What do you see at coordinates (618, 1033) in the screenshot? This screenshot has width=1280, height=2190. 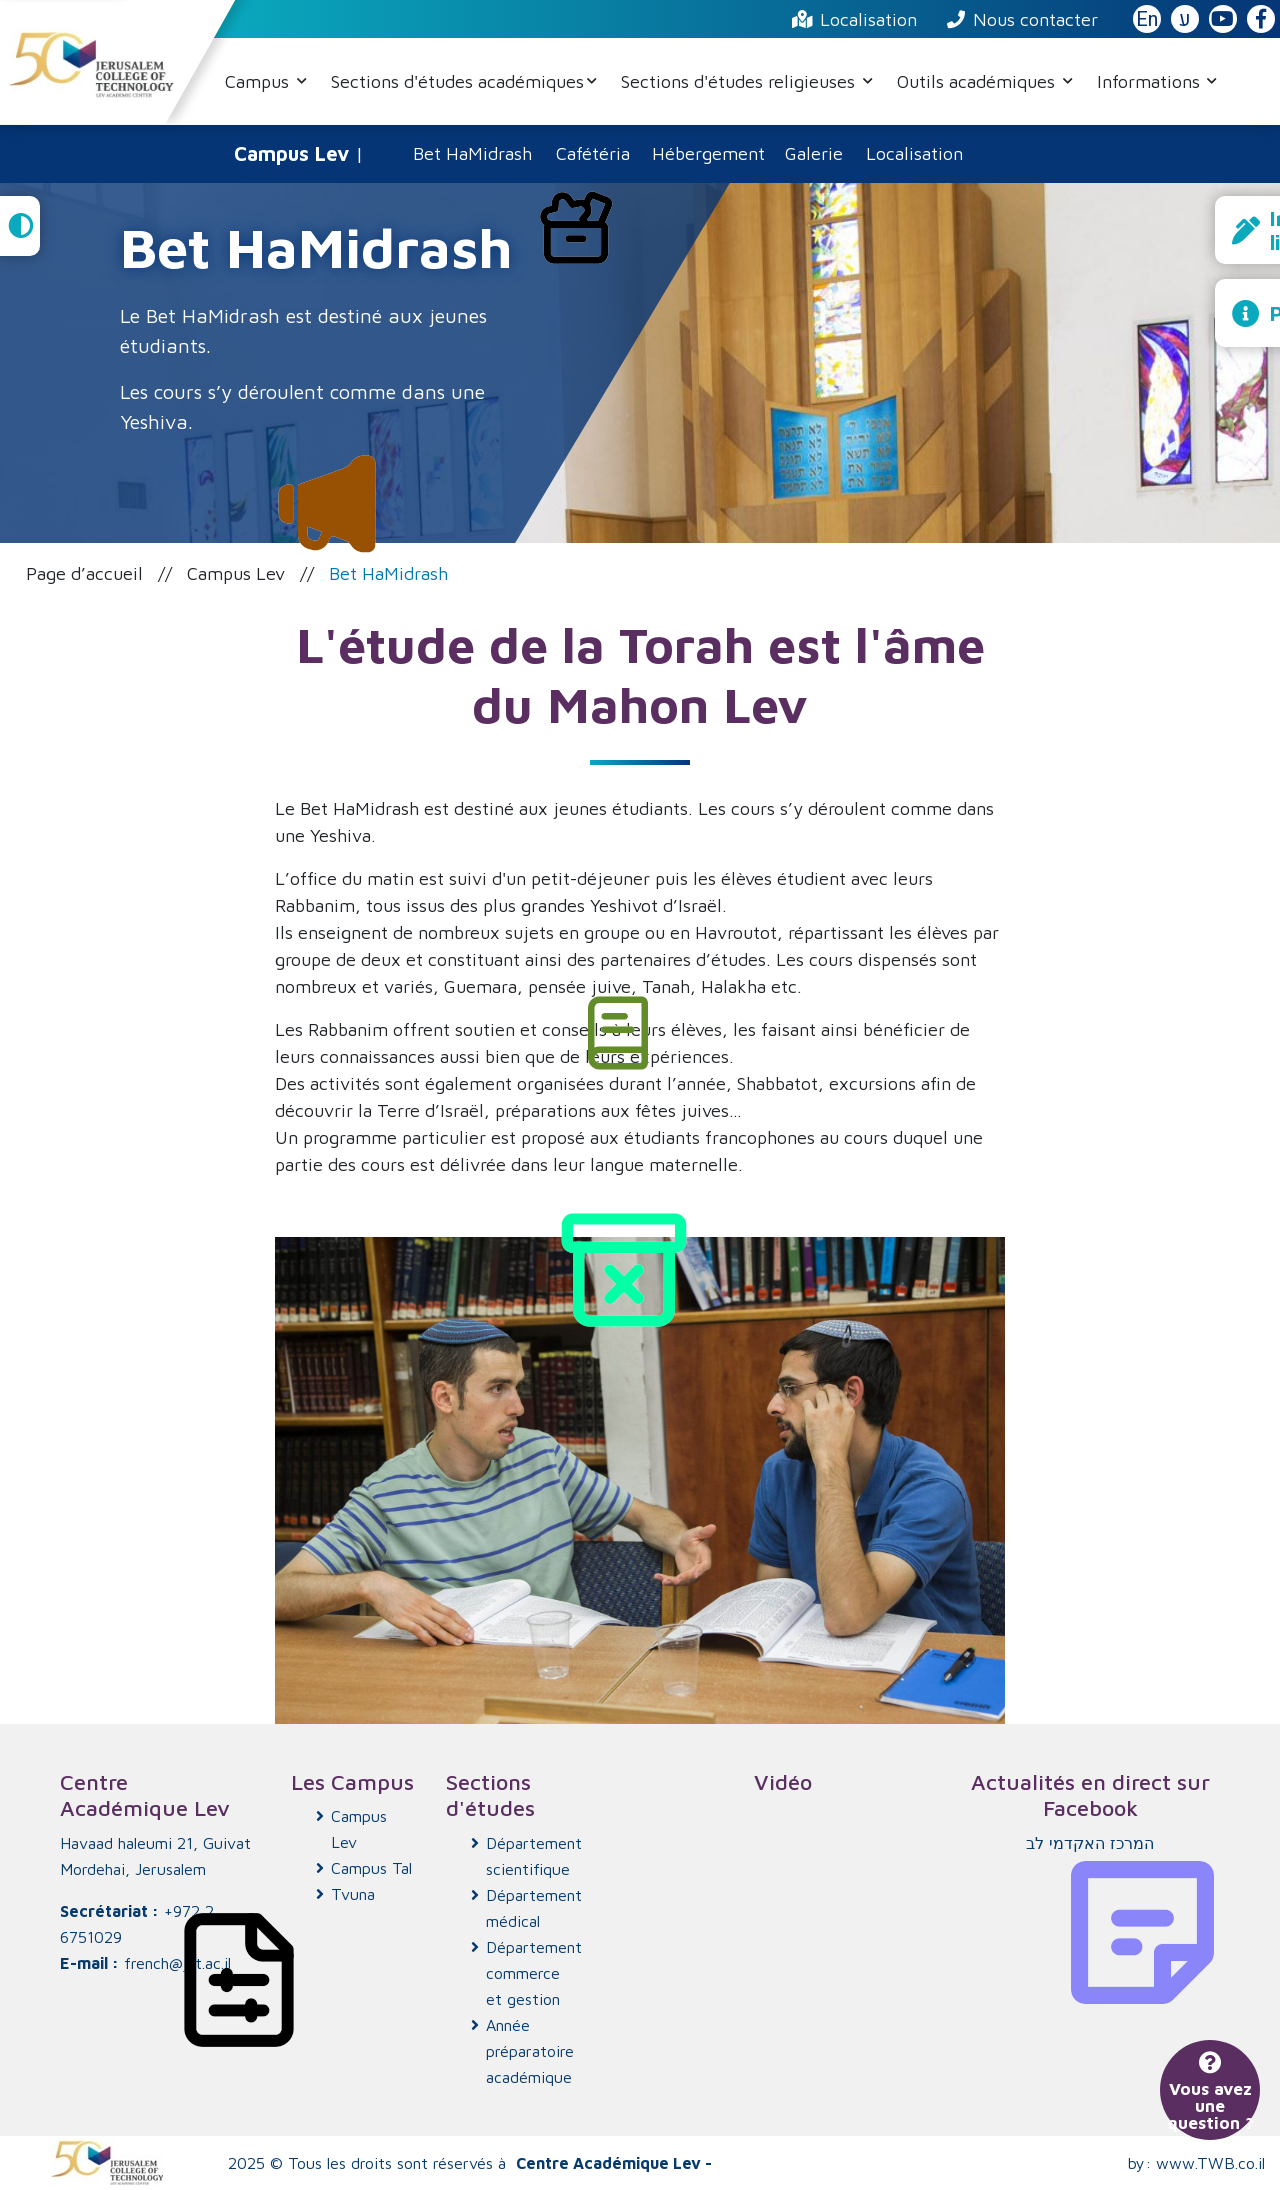 I see `open a book or reading view` at bounding box center [618, 1033].